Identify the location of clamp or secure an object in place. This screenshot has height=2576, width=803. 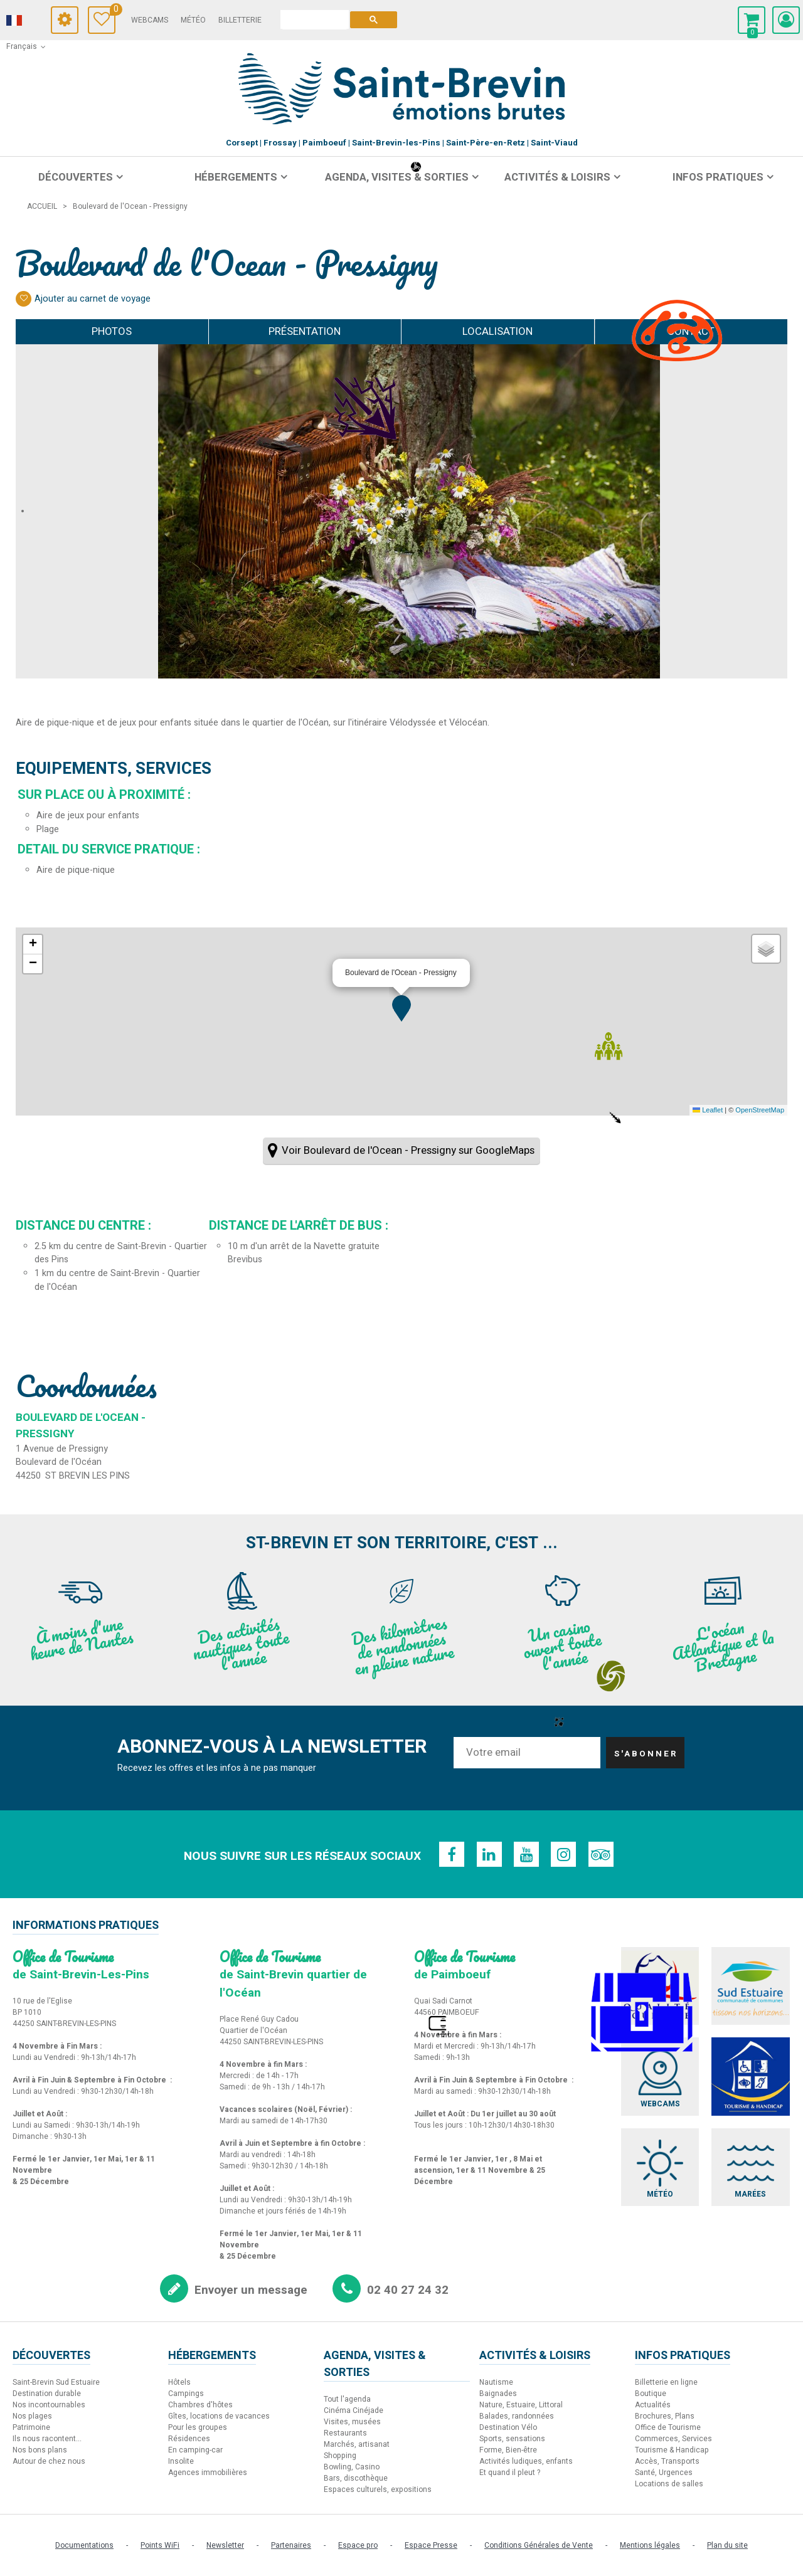
(438, 2027).